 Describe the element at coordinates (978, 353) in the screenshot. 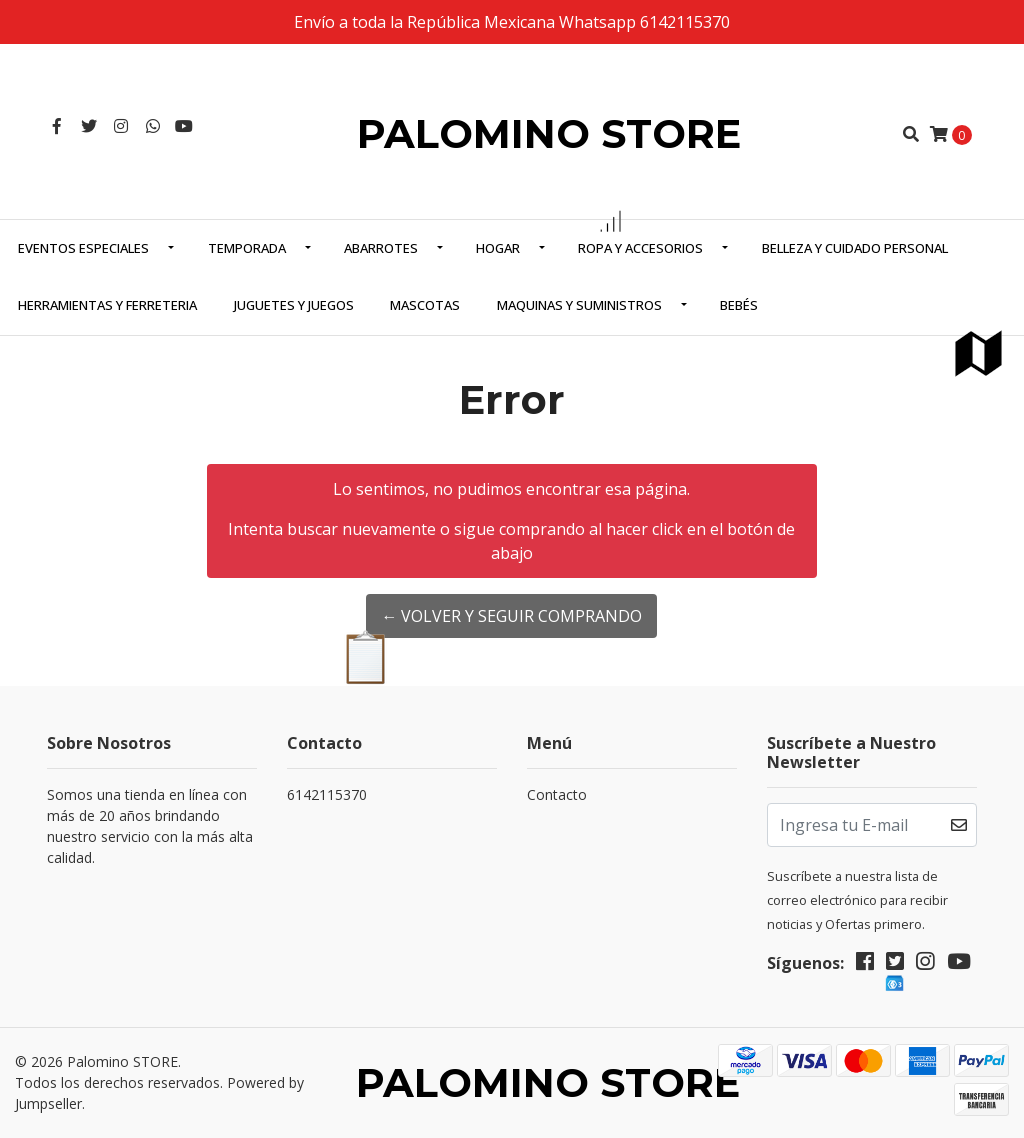

I see `open the map view` at that location.